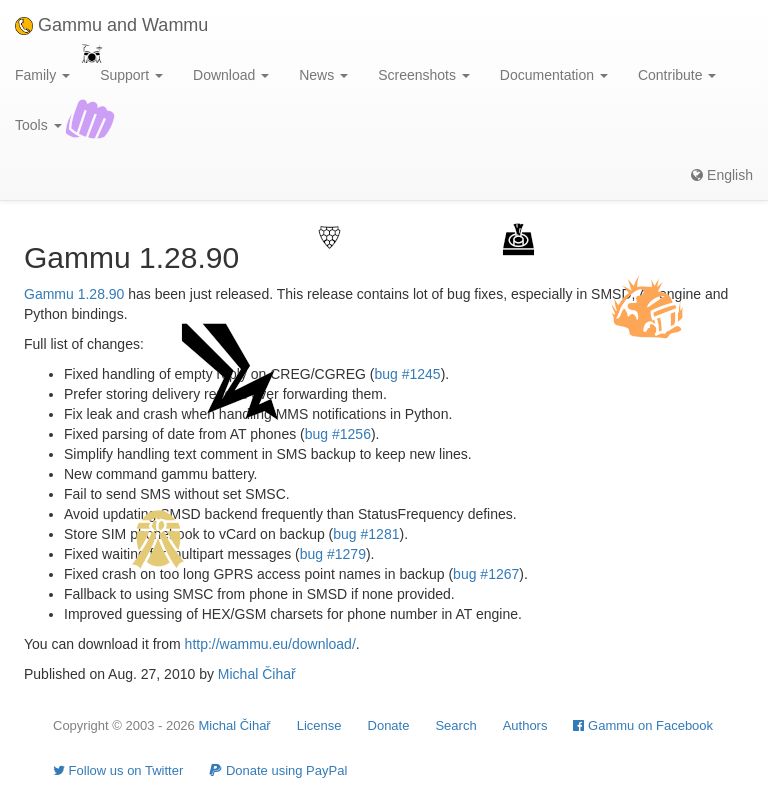  What do you see at coordinates (518, 238) in the screenshot?
I see `craft or forge a ring item` at bounding box center [518, 238].